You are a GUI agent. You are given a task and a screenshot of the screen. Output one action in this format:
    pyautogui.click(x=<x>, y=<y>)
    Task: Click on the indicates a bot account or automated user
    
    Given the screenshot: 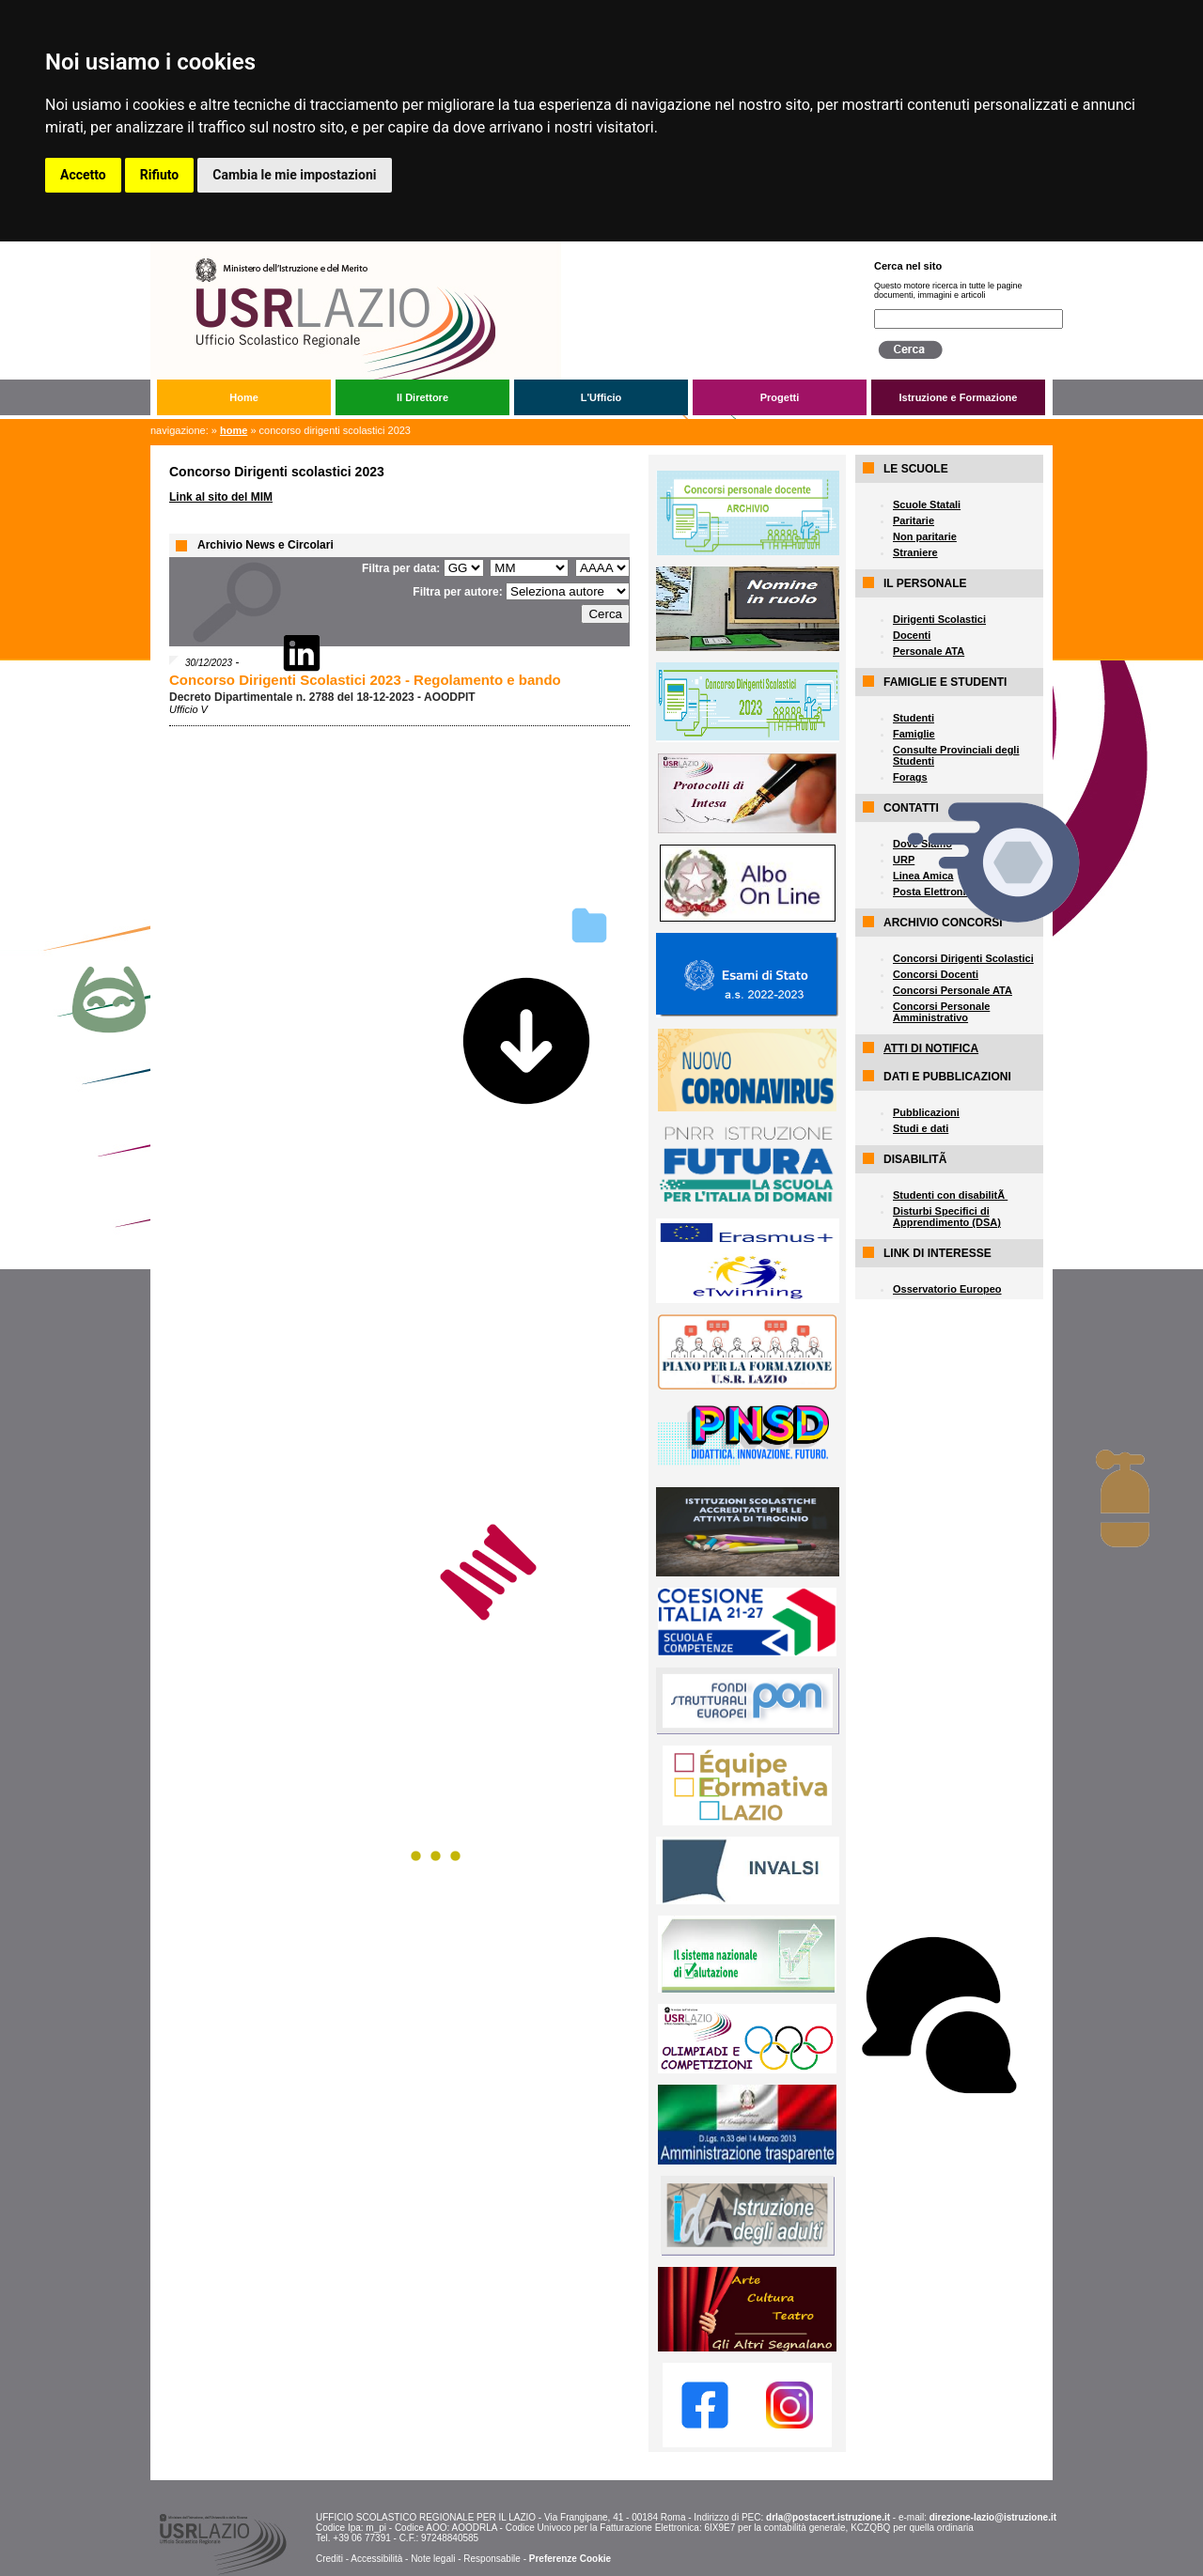 What is the action you would take?
    pyautogui.click(x=109, y=1000)
    